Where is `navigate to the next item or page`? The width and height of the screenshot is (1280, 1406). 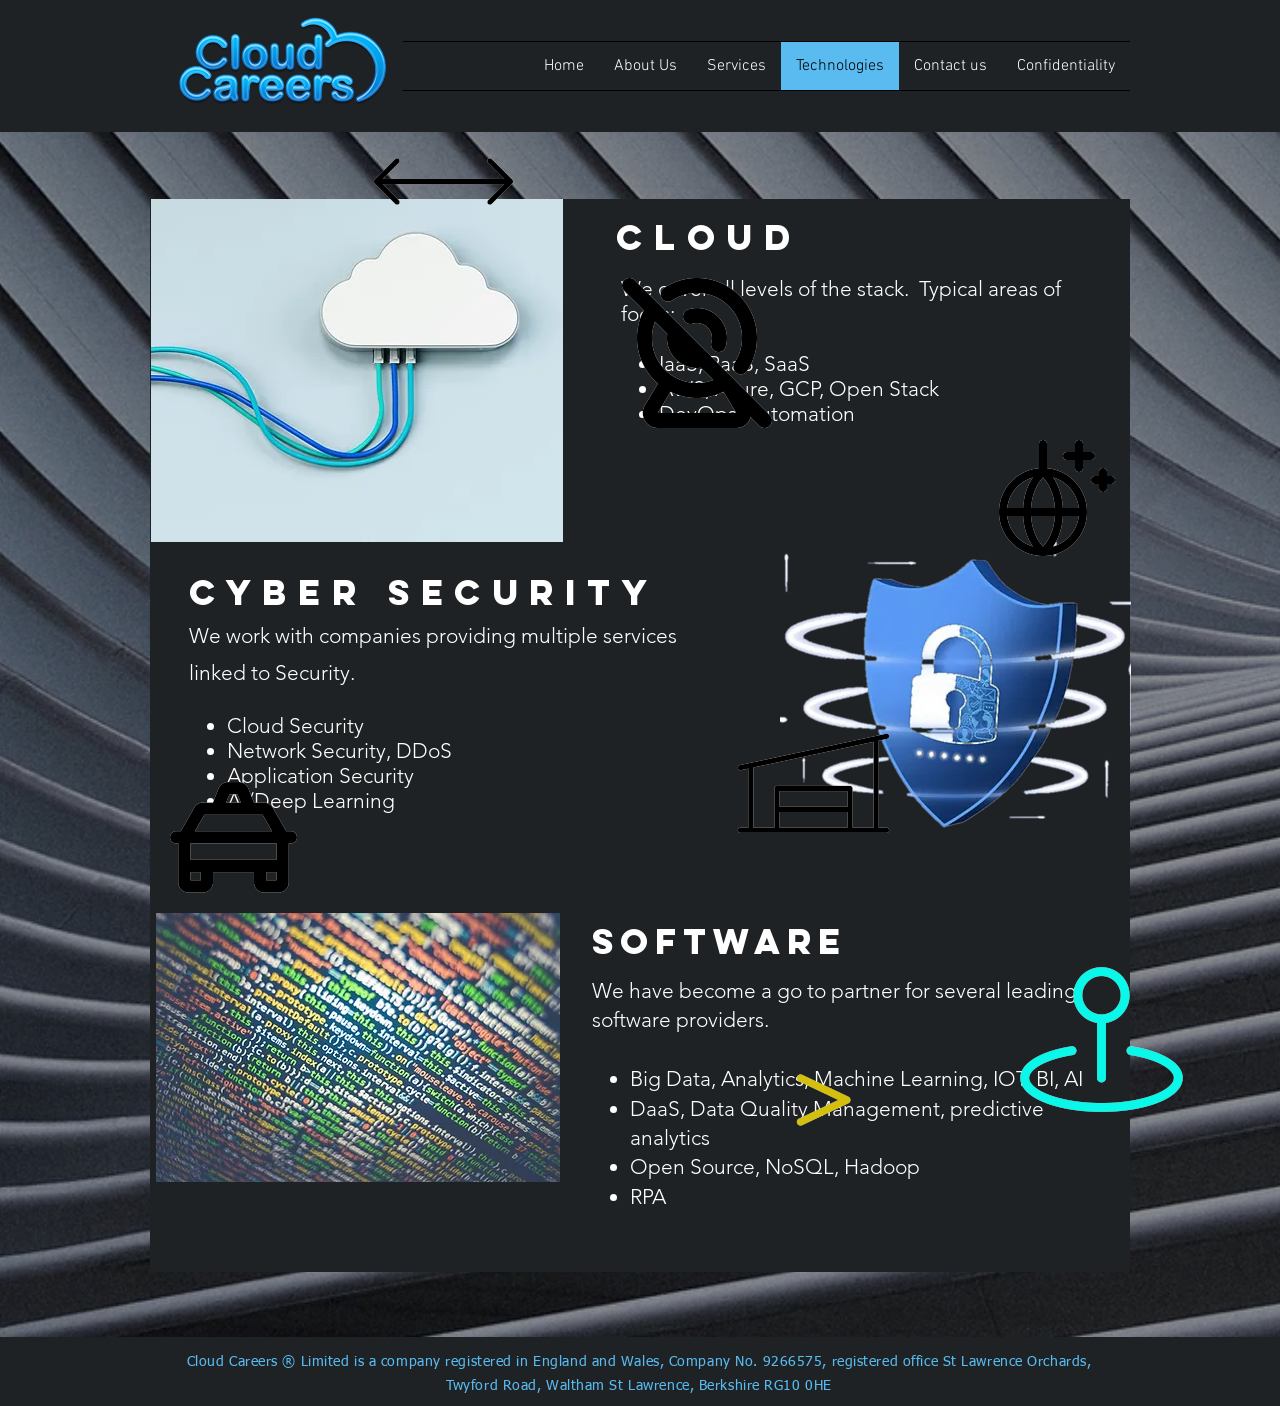 navigate to the next item or page is located at coordinates (820, 1100).